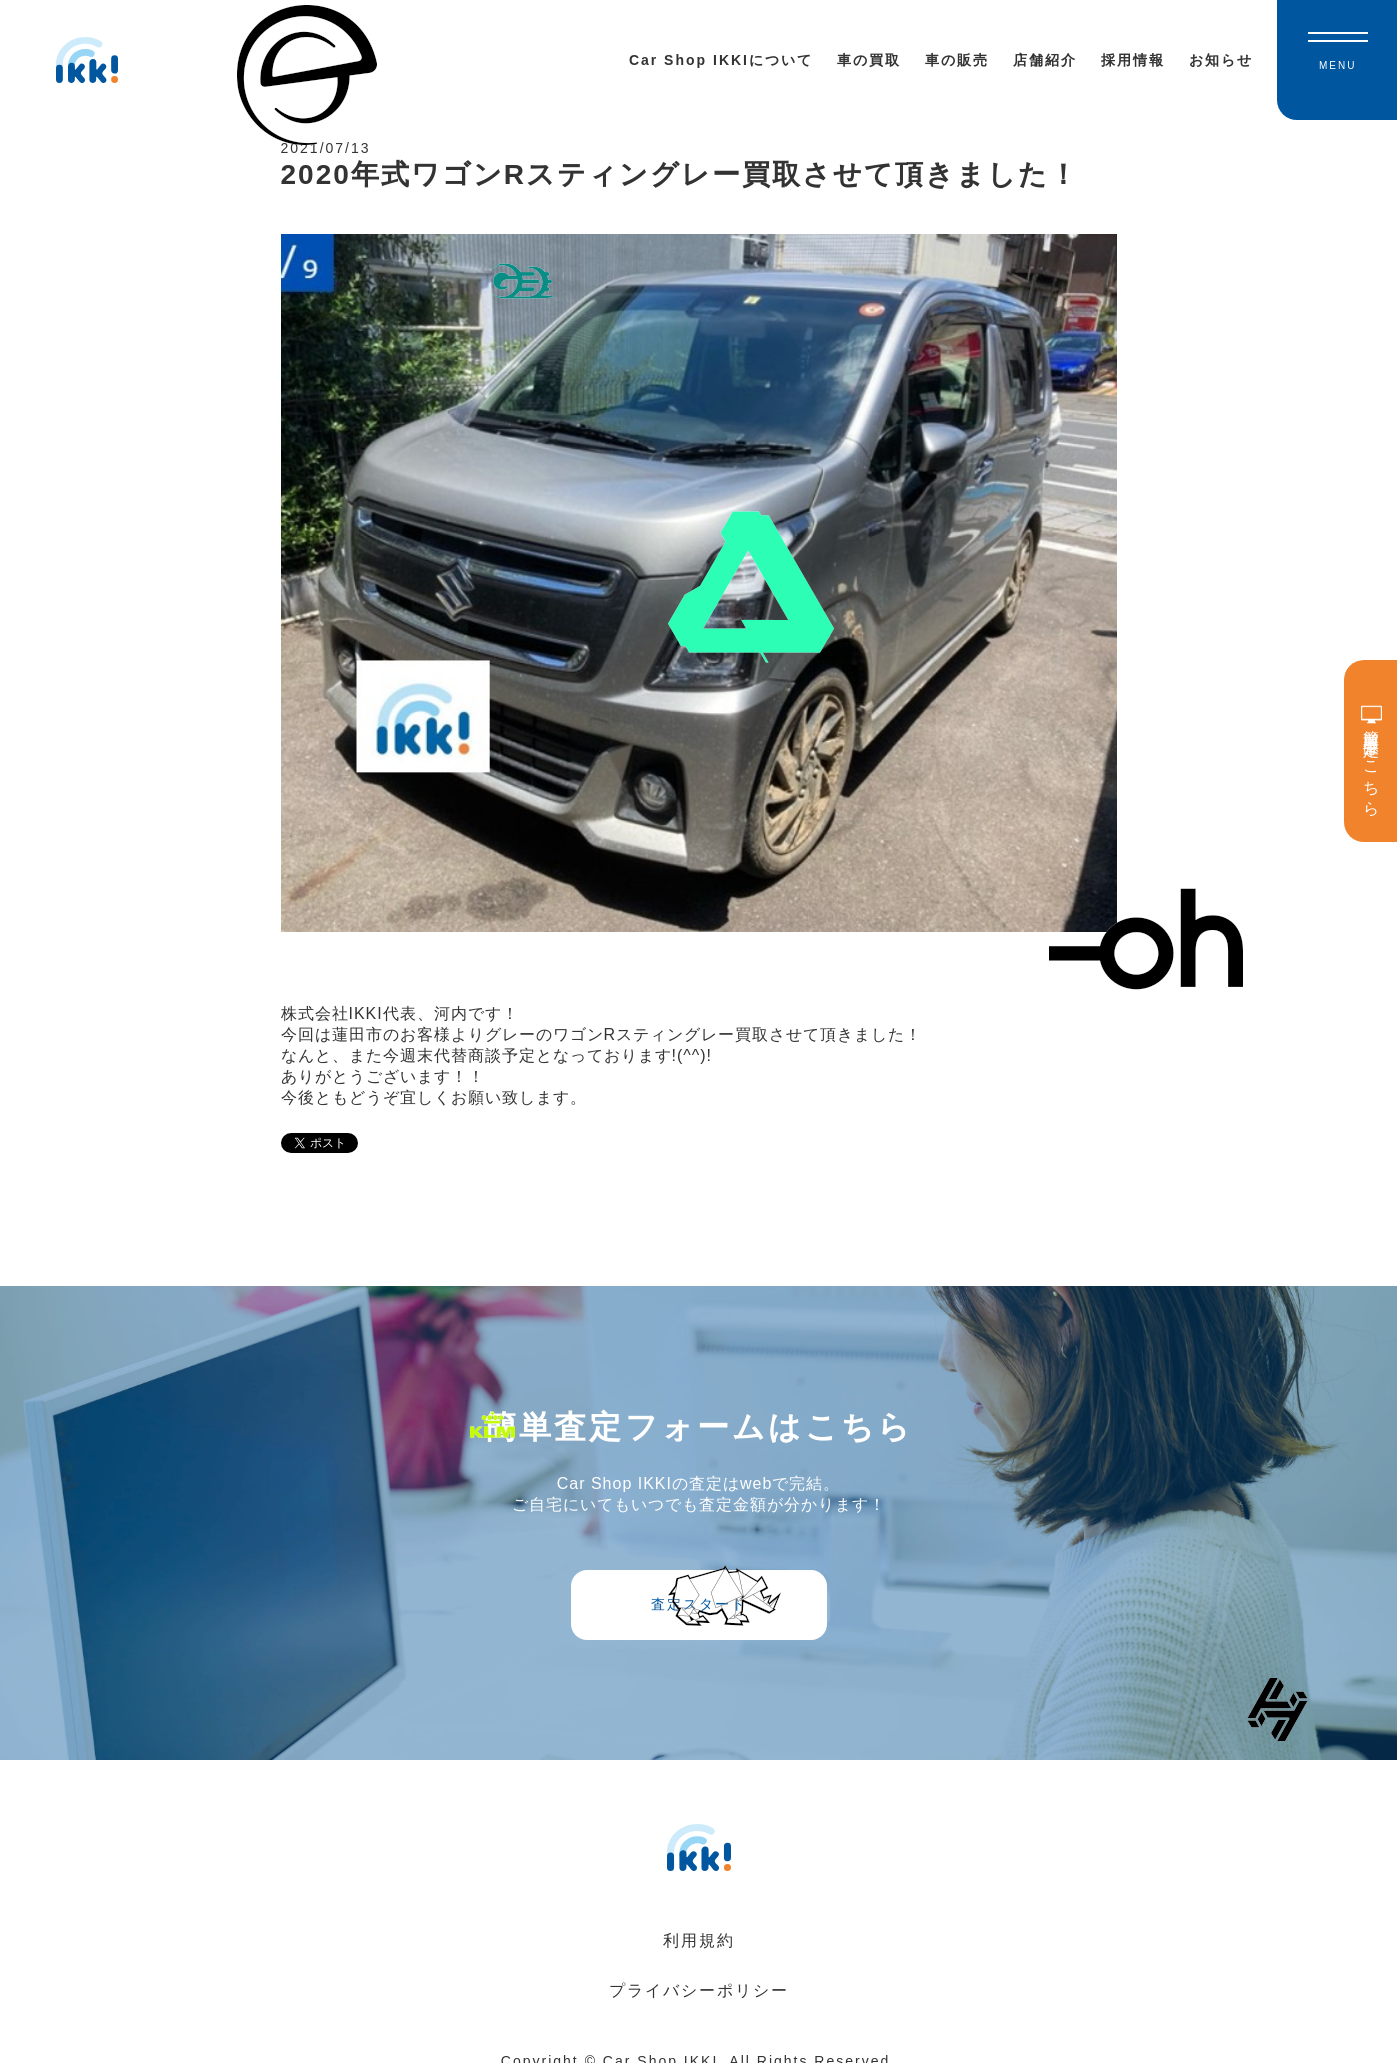 The image size is (1397, 2063). I want to click on supercrease brand logo, so click(724, 1595).